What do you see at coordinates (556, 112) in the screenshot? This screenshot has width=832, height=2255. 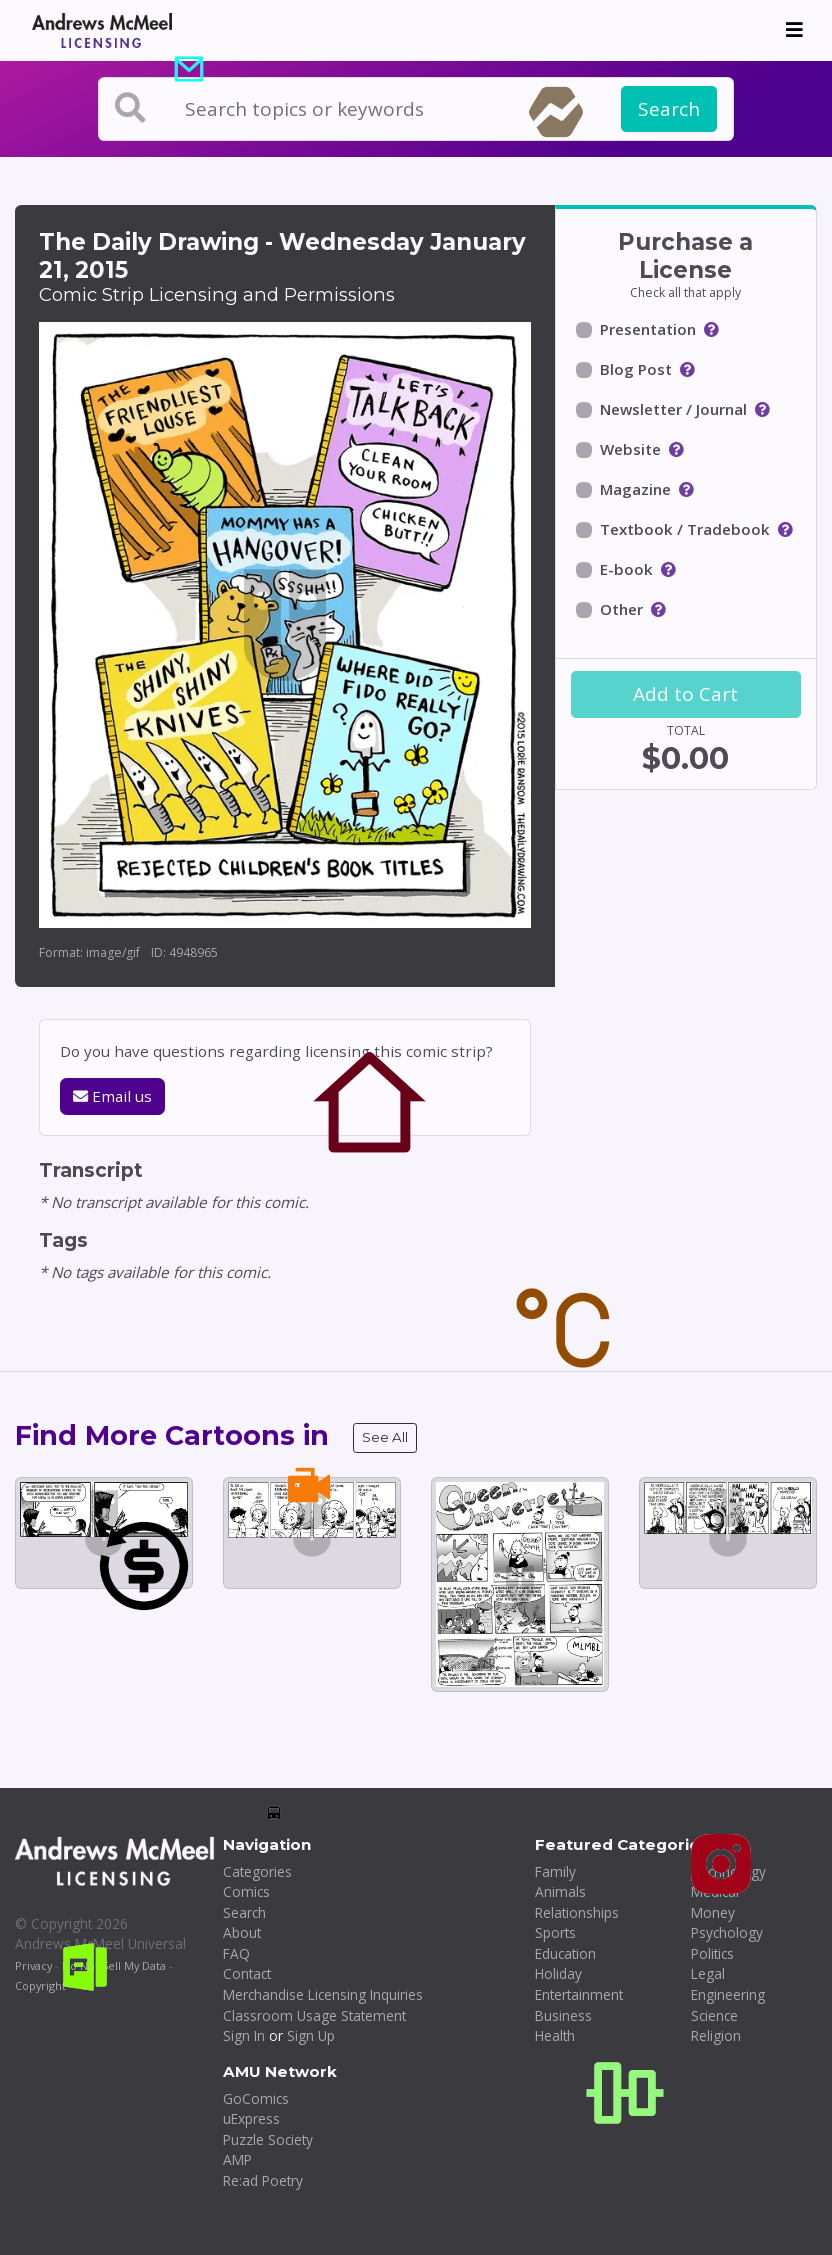 I see `open Baremetrics dashboard` at bounding box center [556, 112].